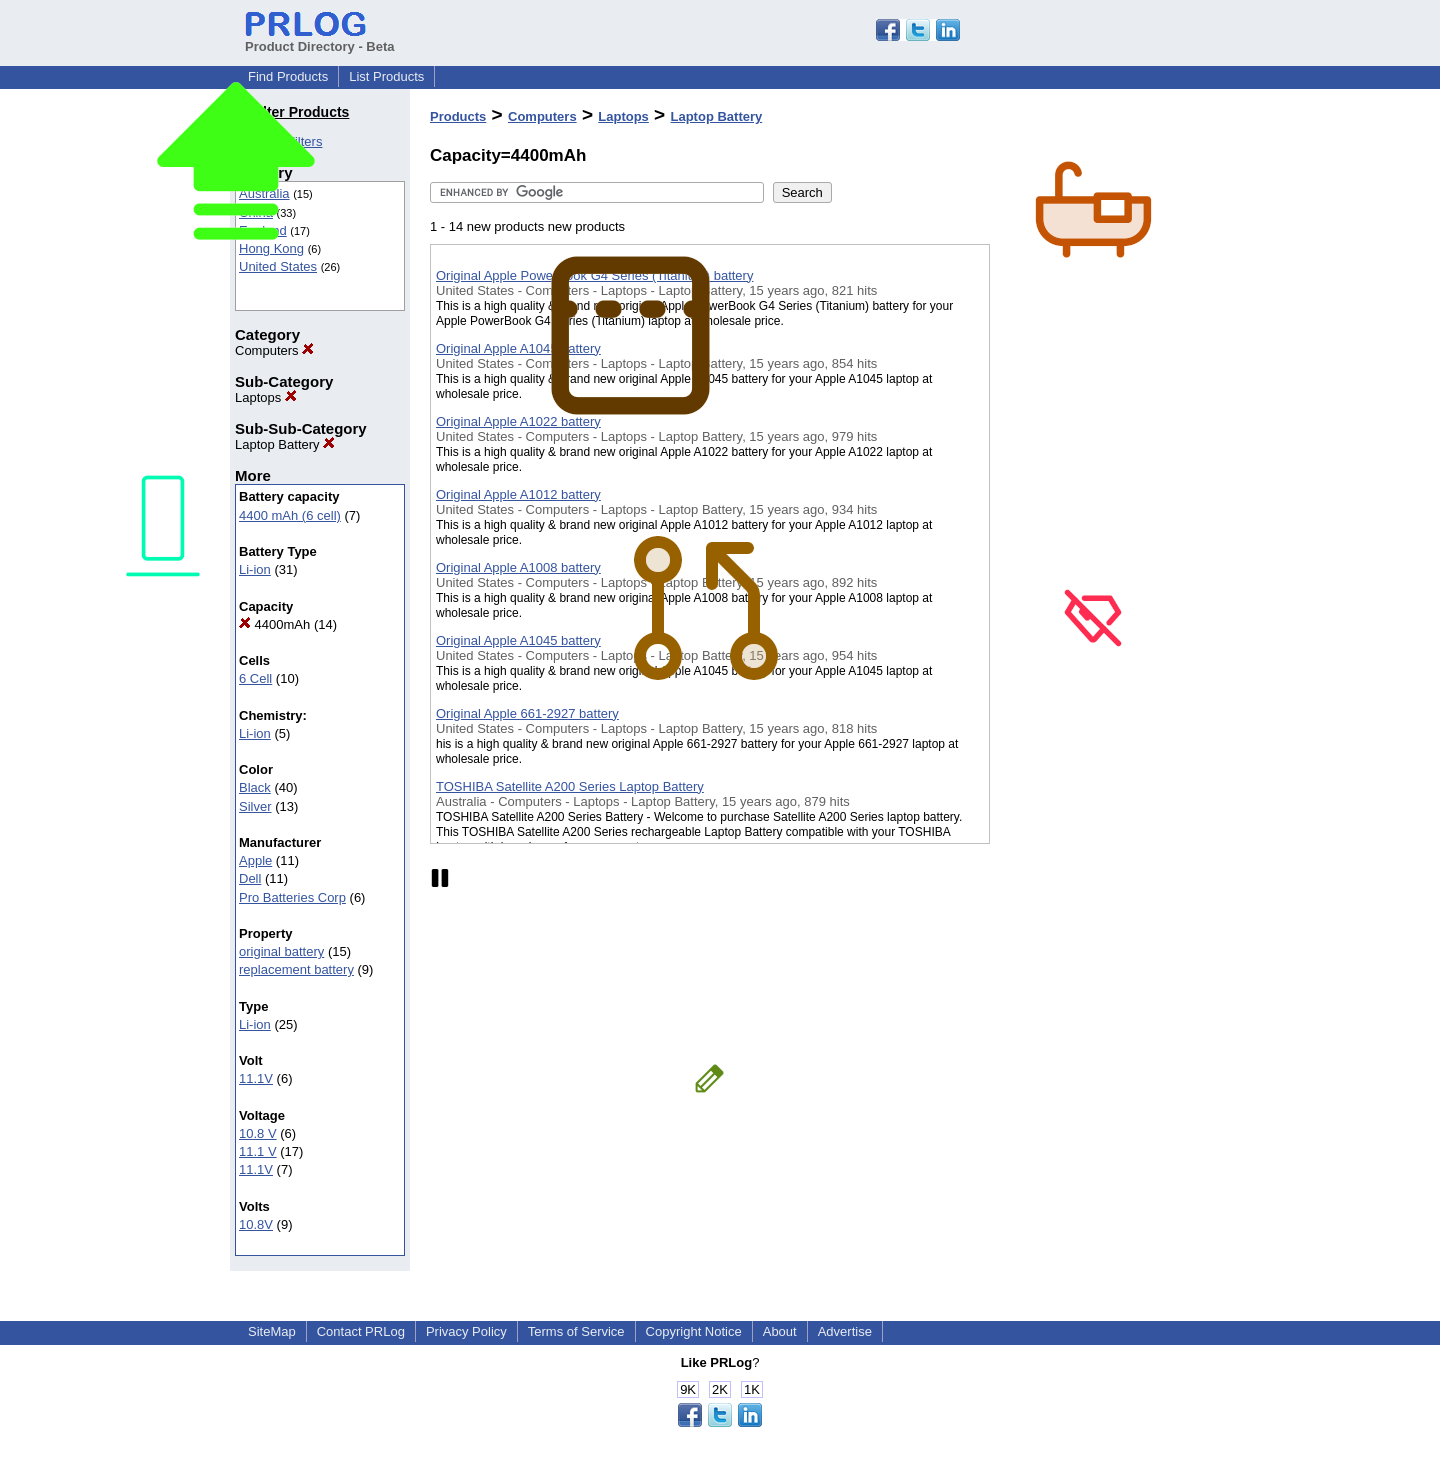 Image resolution: width=1440 pixels, height=1460 pixels. Describe the element at coordinates (630, 335) in the screenshot. I see `toggle navbar visibility off` at that location.